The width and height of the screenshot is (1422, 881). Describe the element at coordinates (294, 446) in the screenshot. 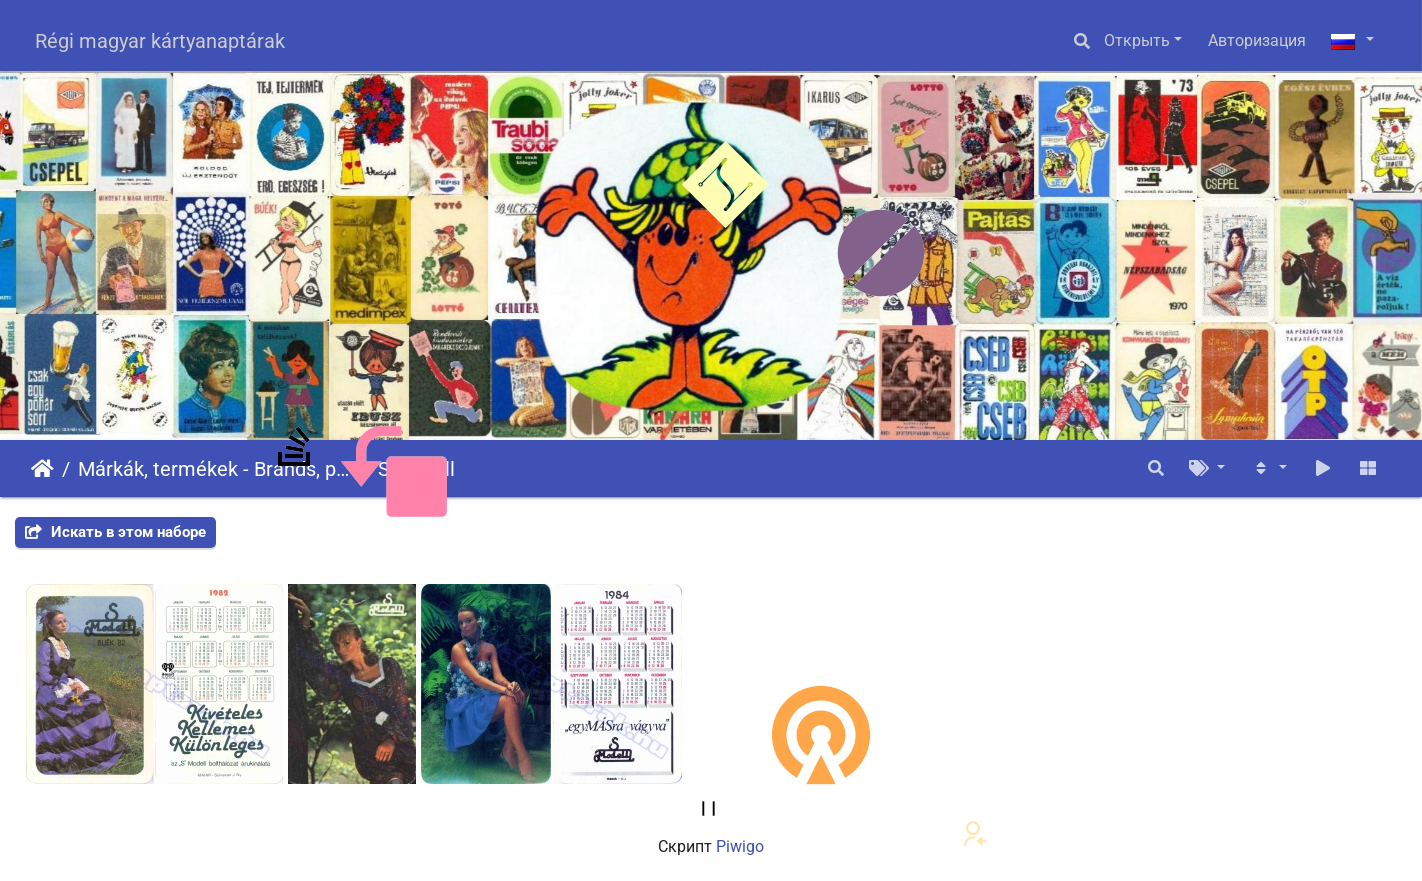

I see `visit stack overflow website` at that location.